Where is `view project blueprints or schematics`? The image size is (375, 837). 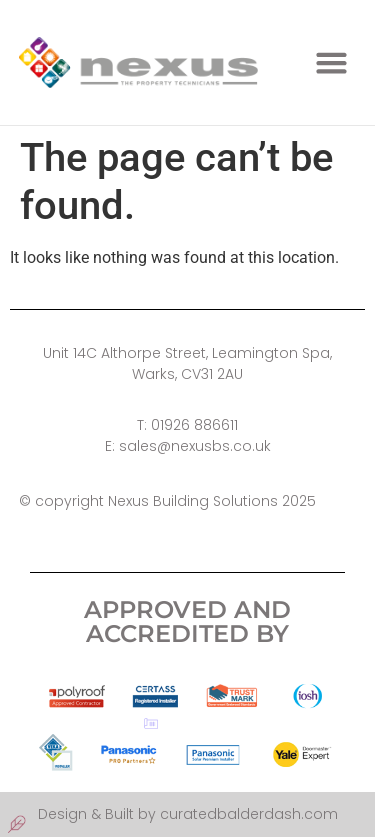
view project blueprints or schematics is located at coordinates (151, 724).